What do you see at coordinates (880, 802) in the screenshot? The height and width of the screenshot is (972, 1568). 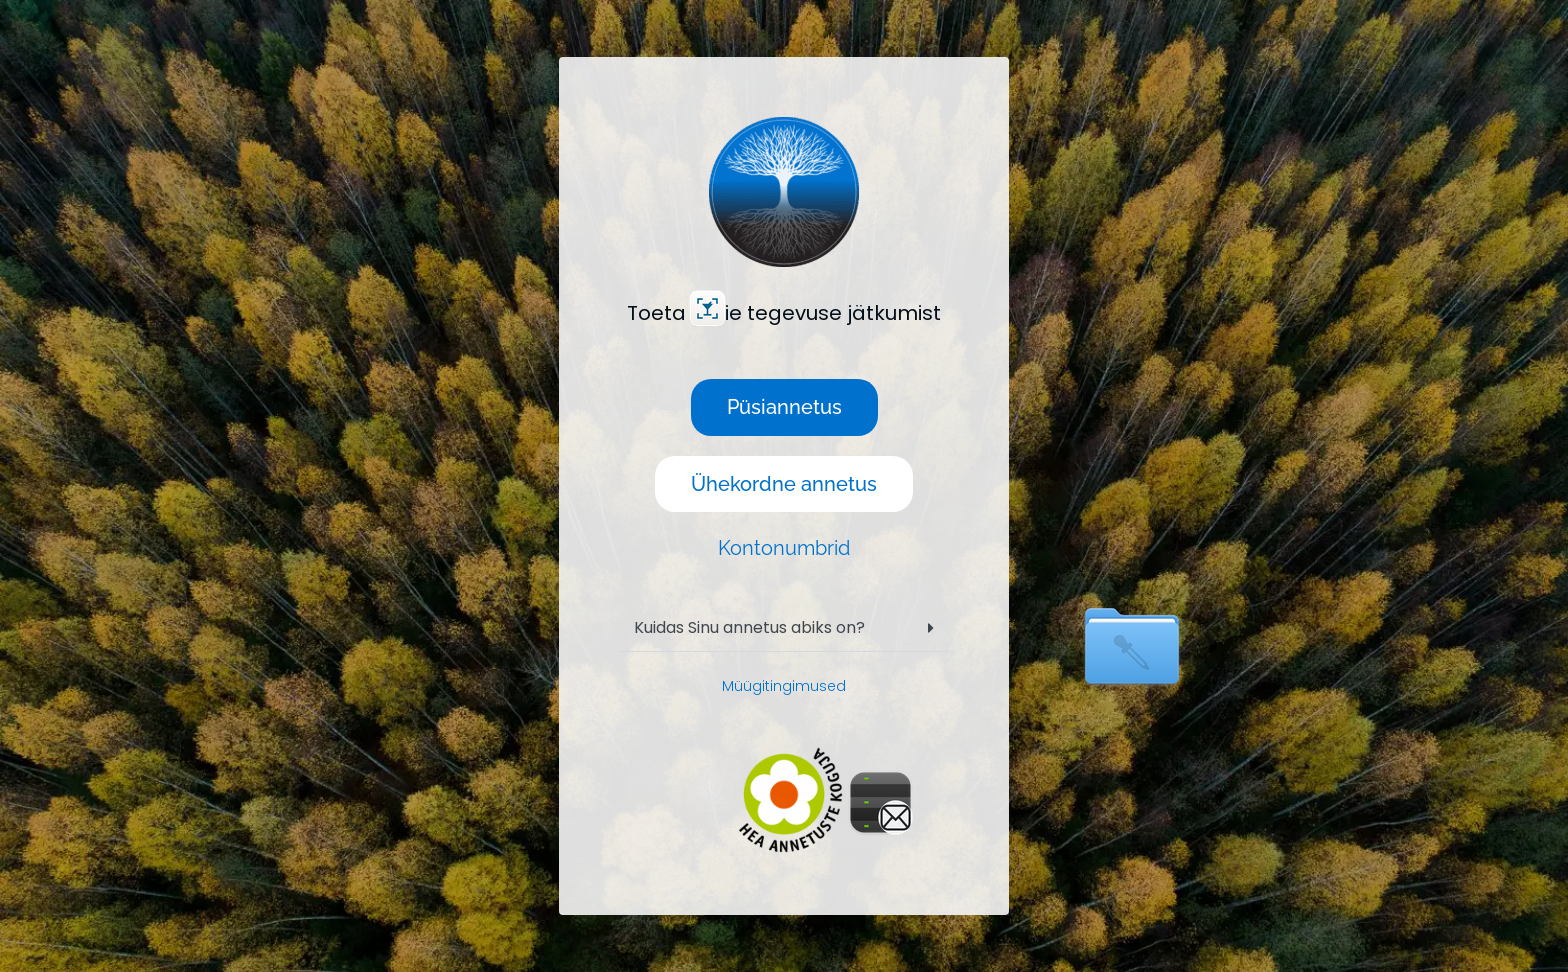 I see `configure mail server settings` at bounding box center [880, 802].